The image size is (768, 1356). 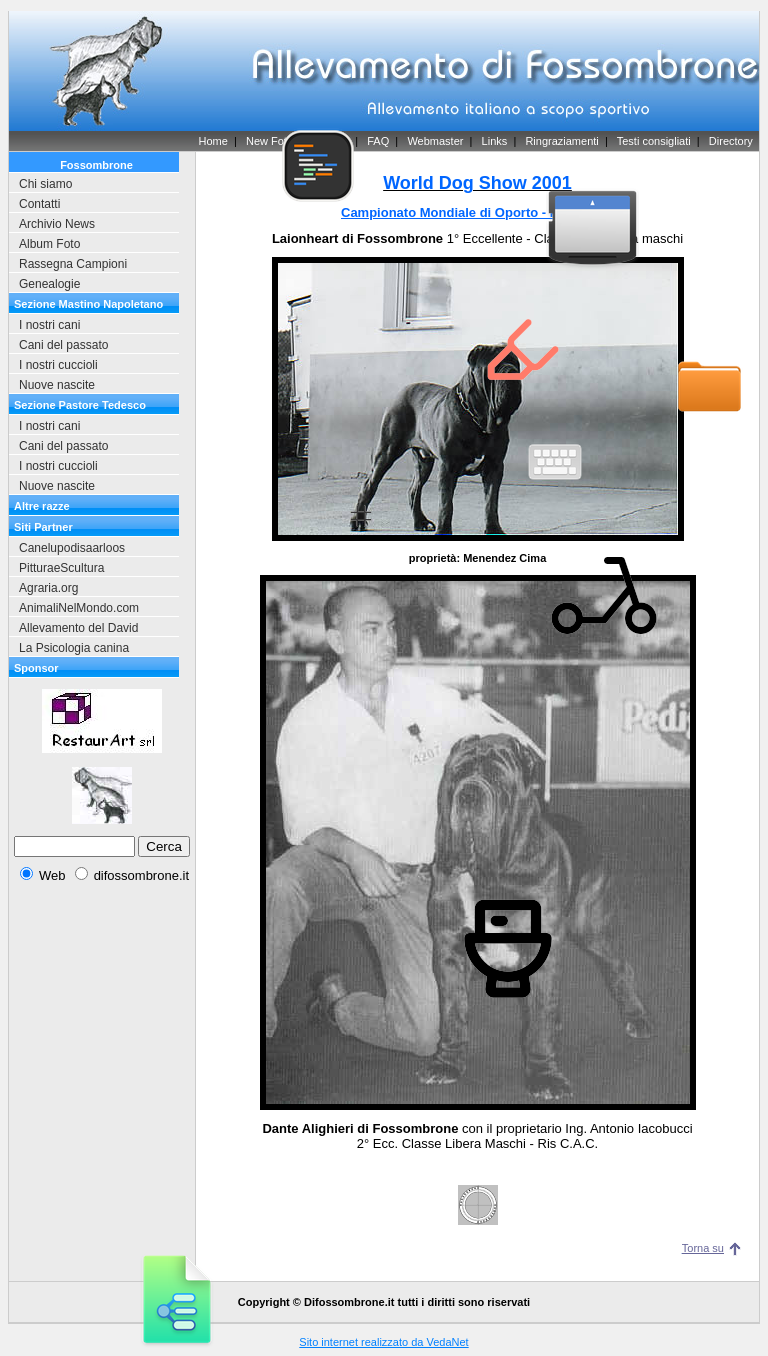 What do you see at coordinates (361, 516) in the screenshot?
I see `open sudoku puzzle game` at bounding box center [361, 516].